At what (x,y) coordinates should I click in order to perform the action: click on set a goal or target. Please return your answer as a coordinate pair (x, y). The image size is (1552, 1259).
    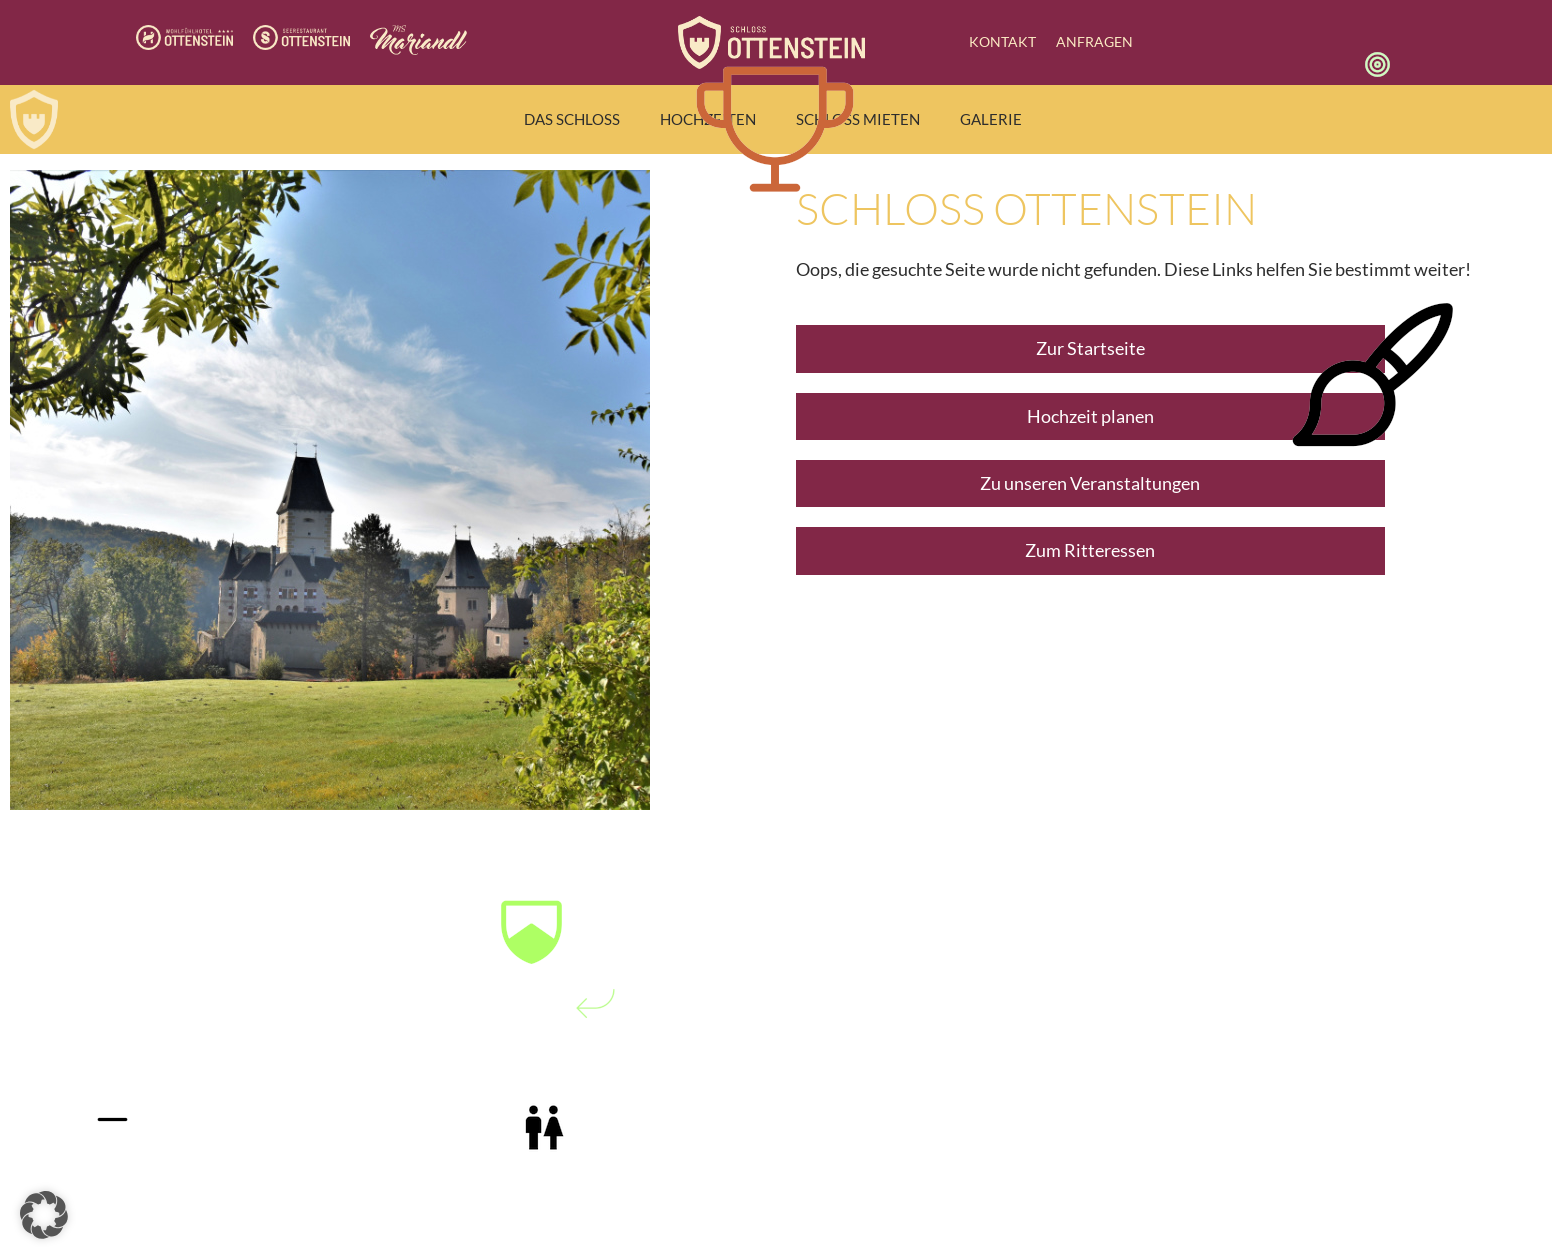
    Looking at the image, I should click on (1377, 64).